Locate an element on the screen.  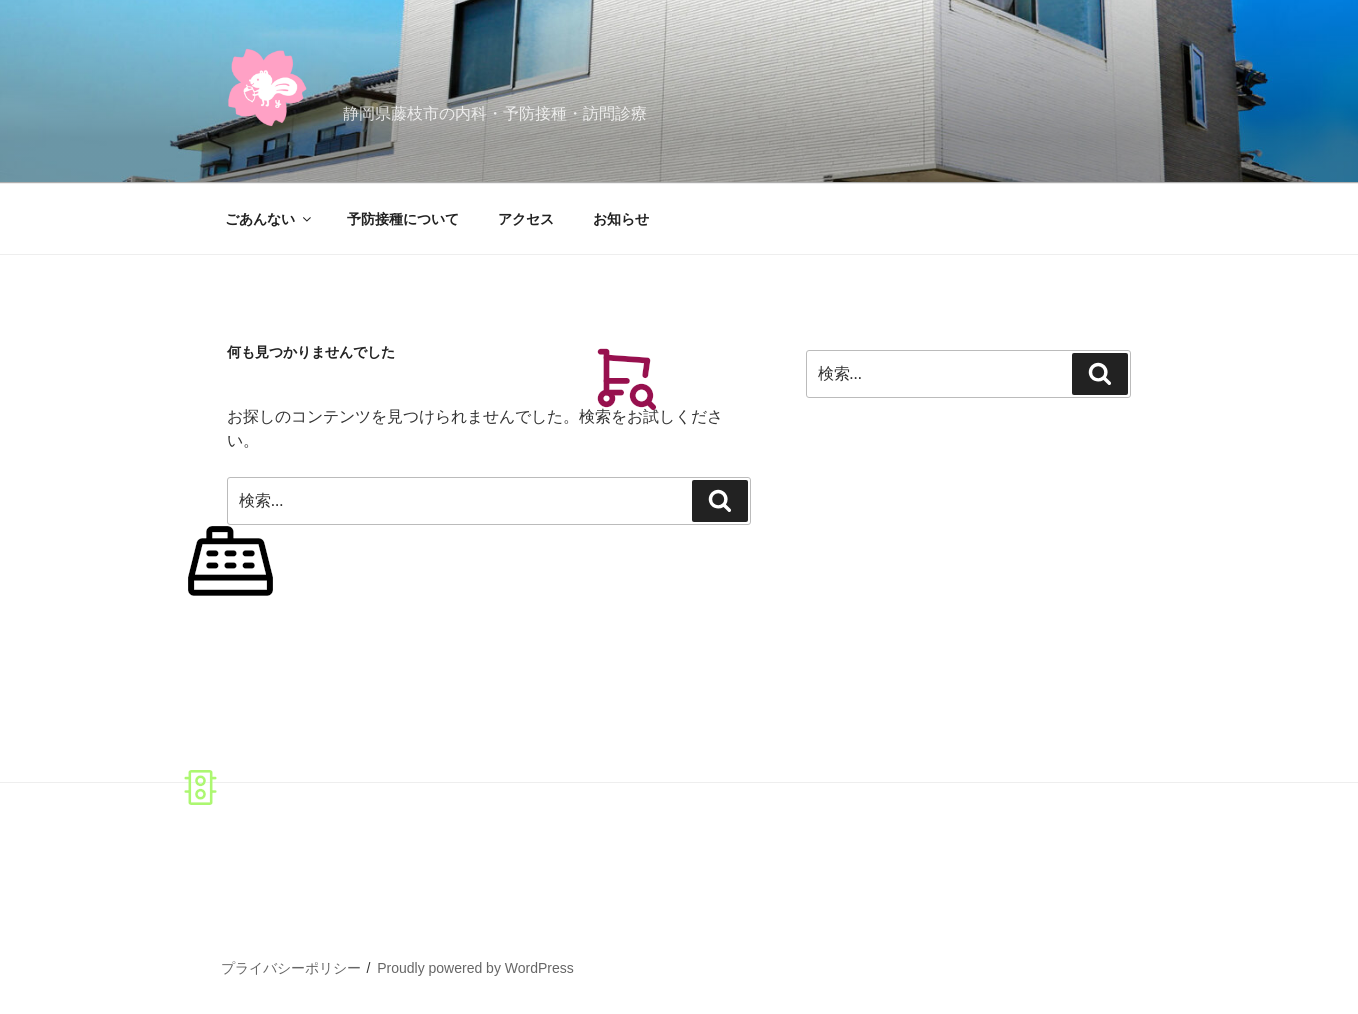
access point of sale system is located at coordinates (230, 565).